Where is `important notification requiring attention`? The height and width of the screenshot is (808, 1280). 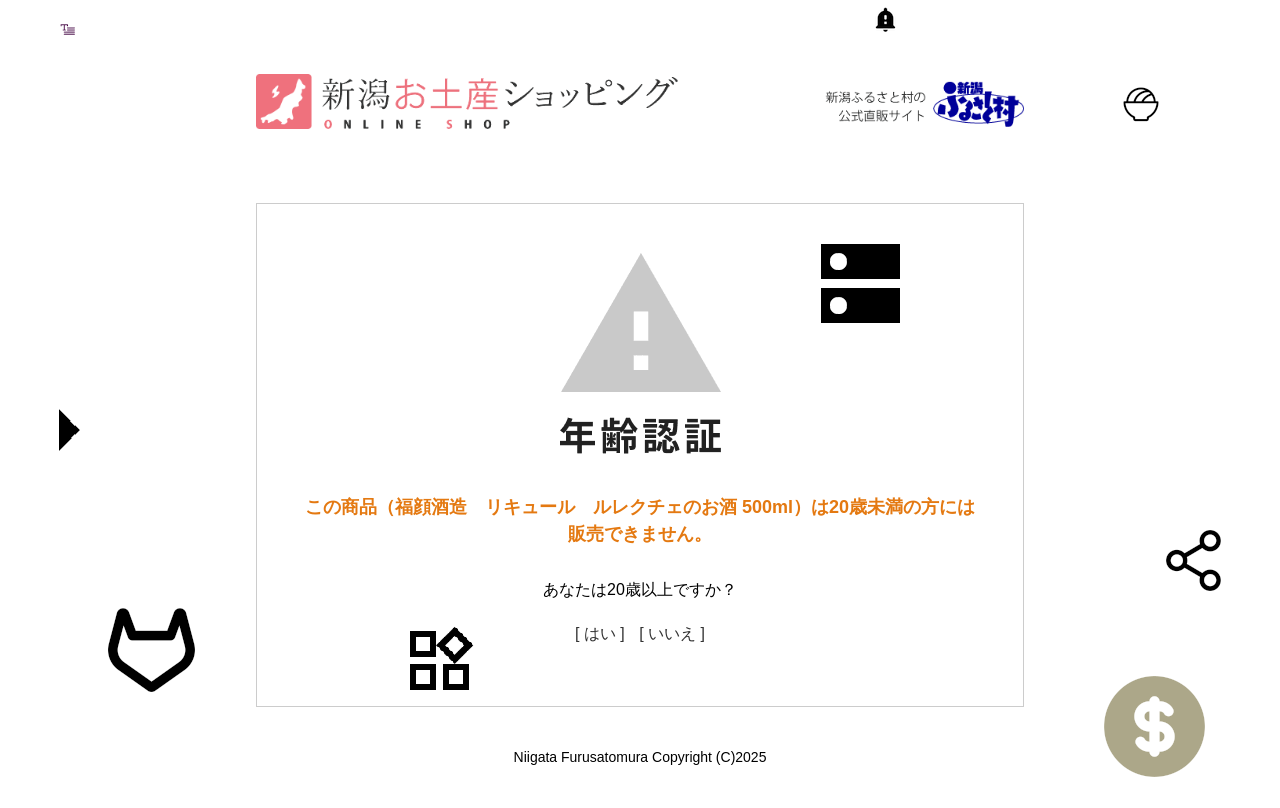 important notification requiring attention is located at coordinates (885, 19).